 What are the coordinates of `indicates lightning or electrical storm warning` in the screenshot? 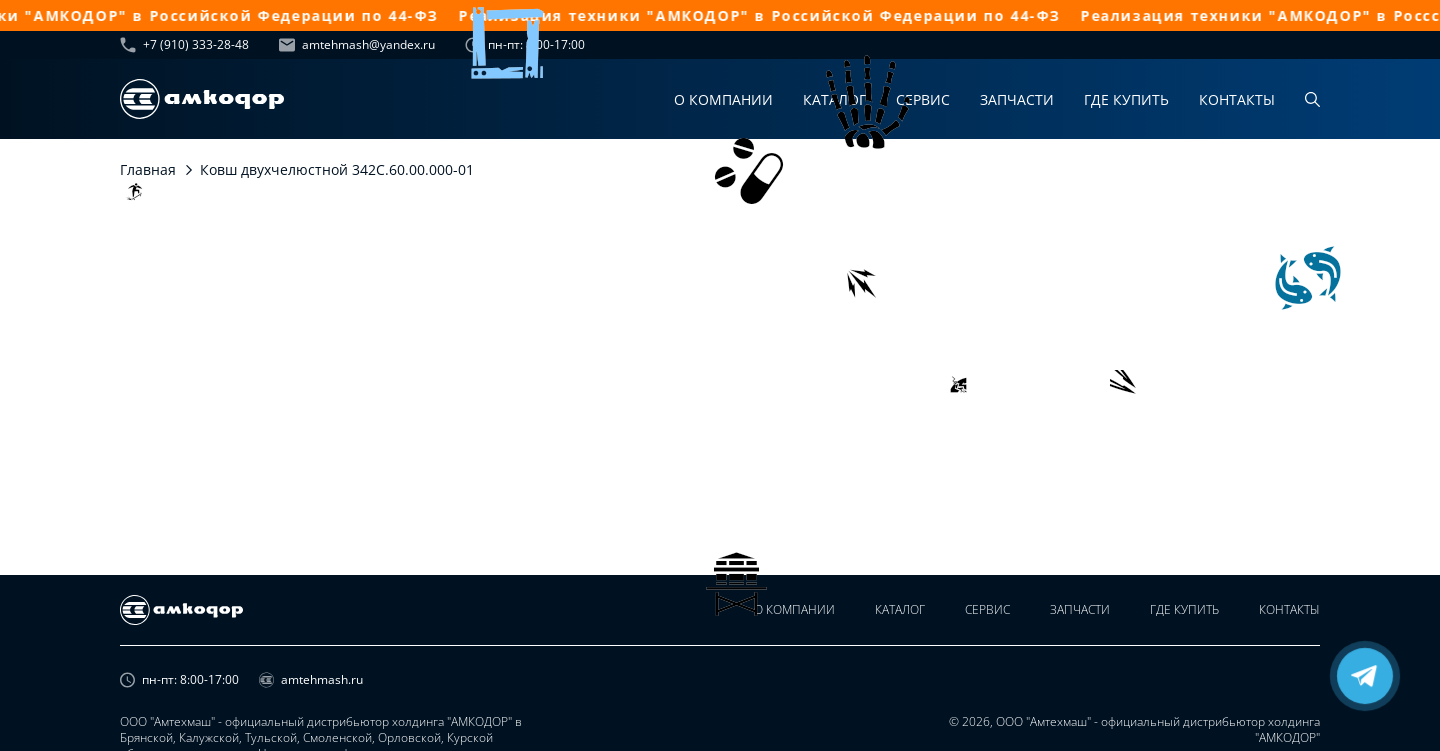 It's located at (861, 283).